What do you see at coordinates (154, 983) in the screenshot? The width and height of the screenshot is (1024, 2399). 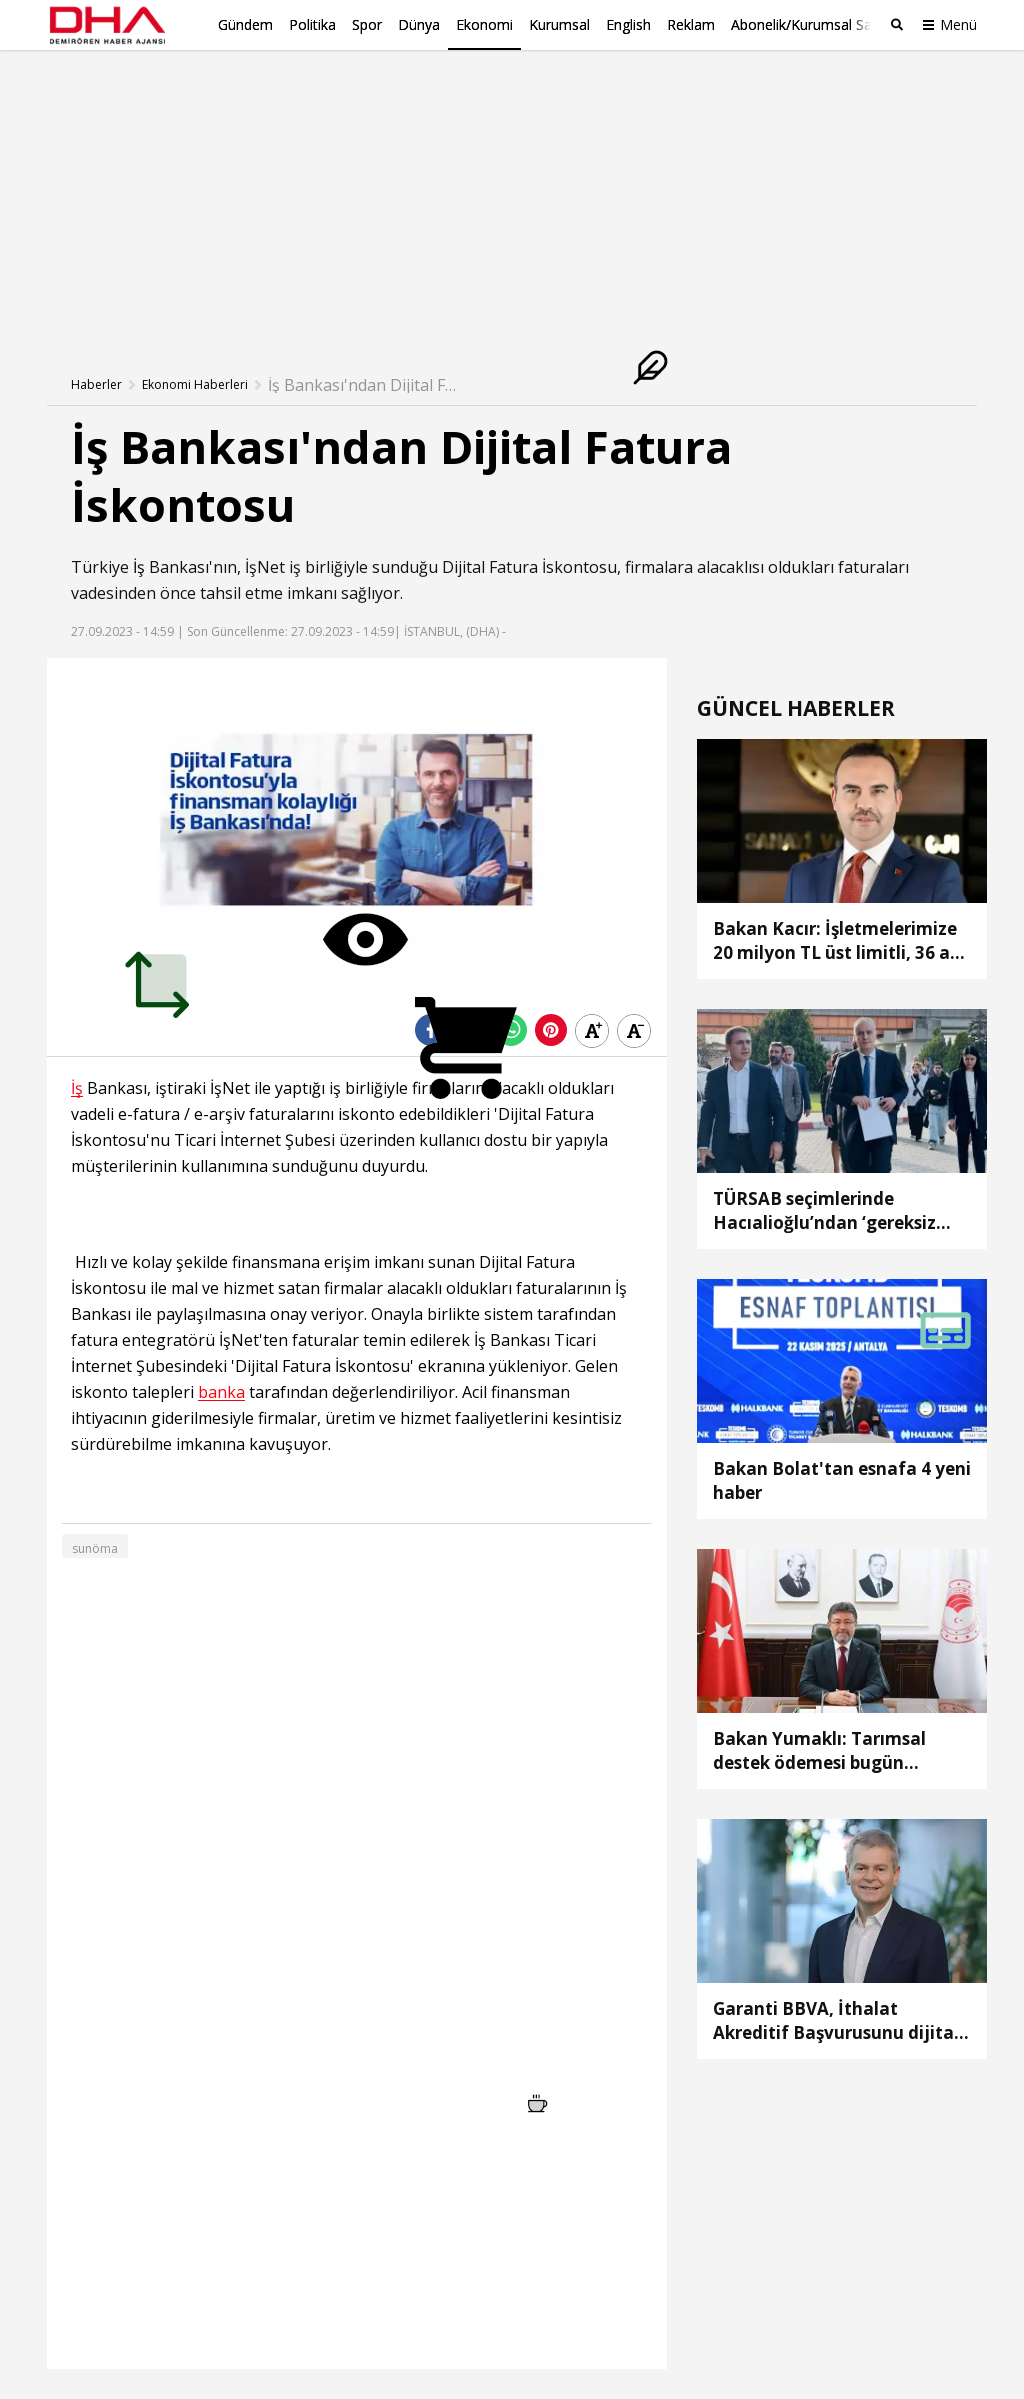 I see `resize or scale an object` at bounding box center [154, 983].